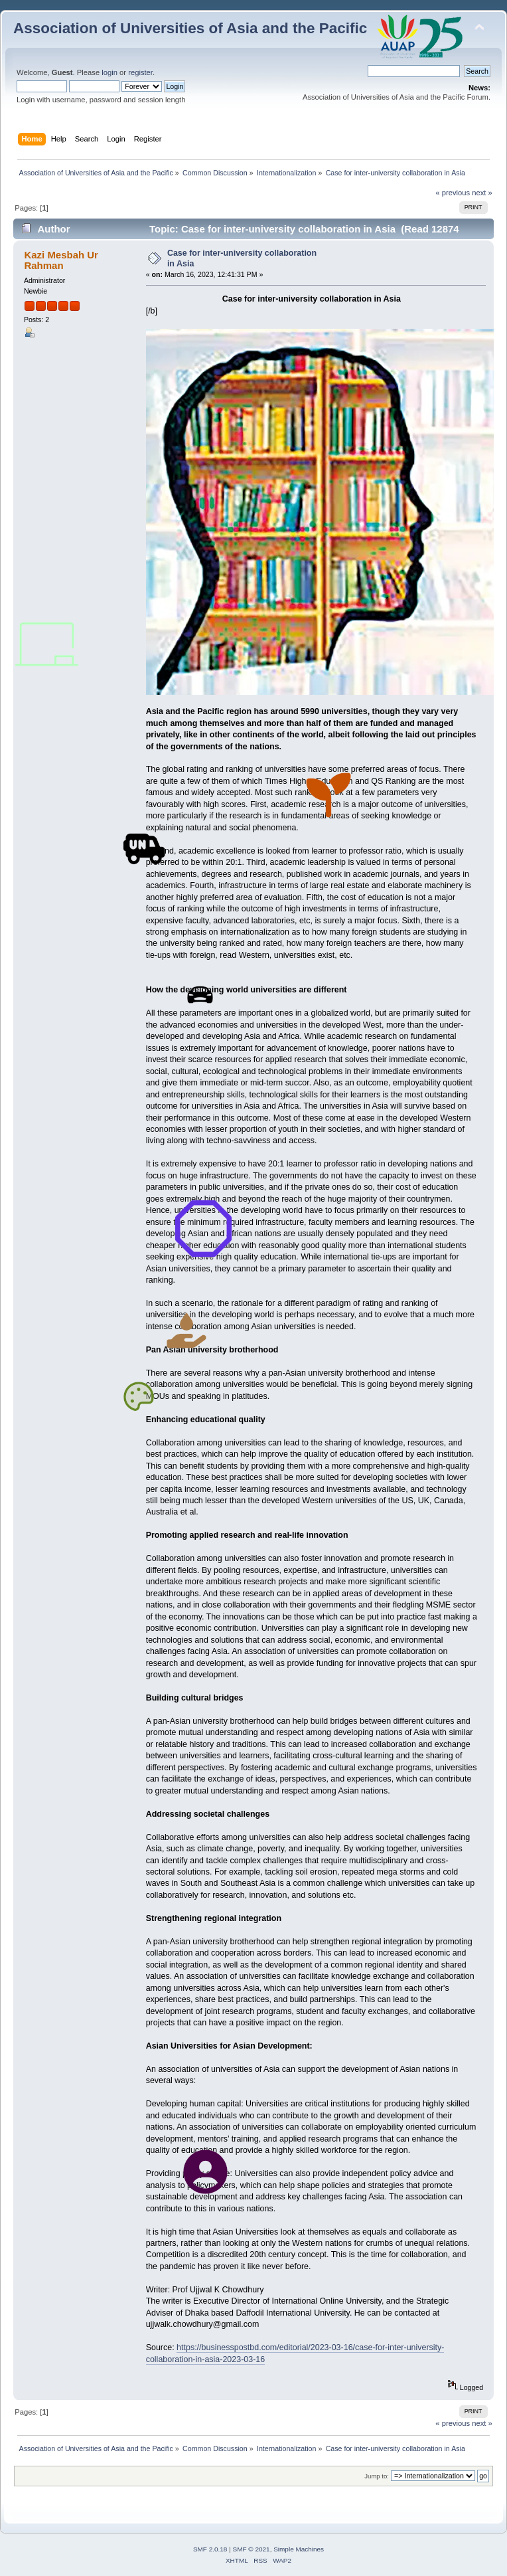 The image size is (507, 2576). What do you see at coordinates (139, 1397) in the screenshot?
I see `customize theme or color settings` at bounding box center [139, 1397].